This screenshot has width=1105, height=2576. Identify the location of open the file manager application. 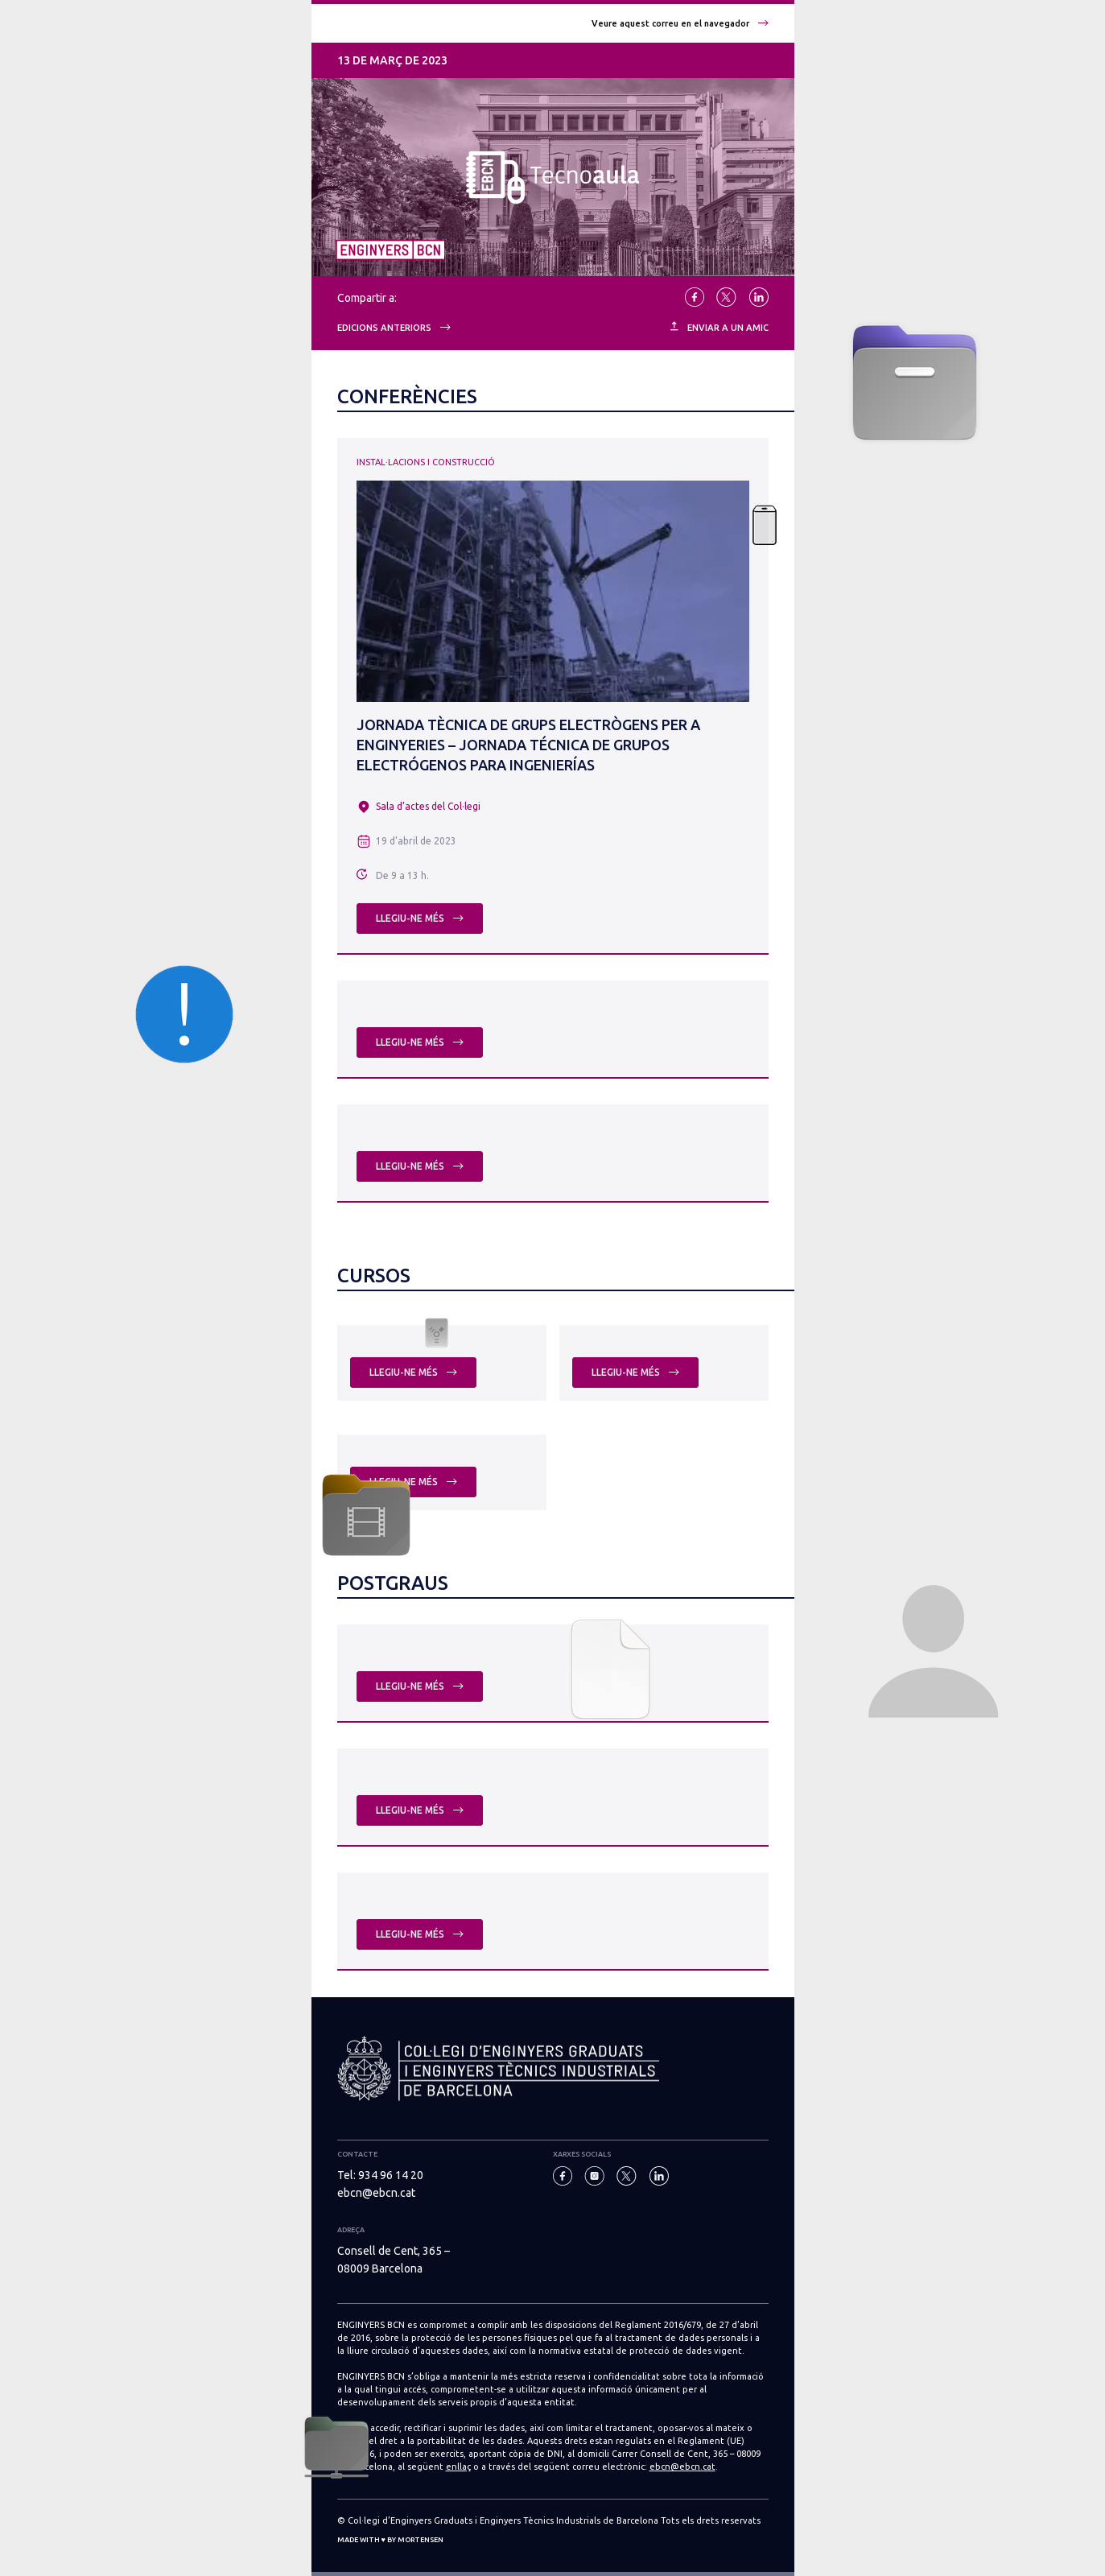
(914, 382).